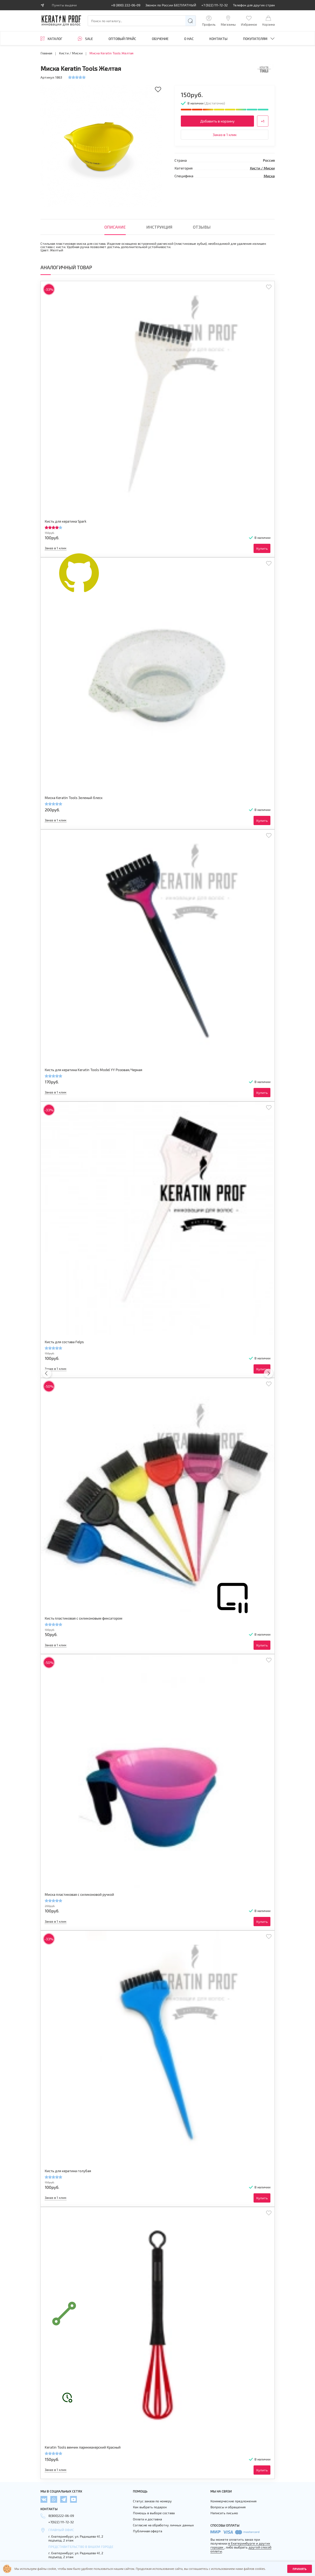 This screenshot has height=2576, width=315. What do you see at coordinates (79, 573) in the screenshot?
I see `view project on github` at bounding box center [79, 573].